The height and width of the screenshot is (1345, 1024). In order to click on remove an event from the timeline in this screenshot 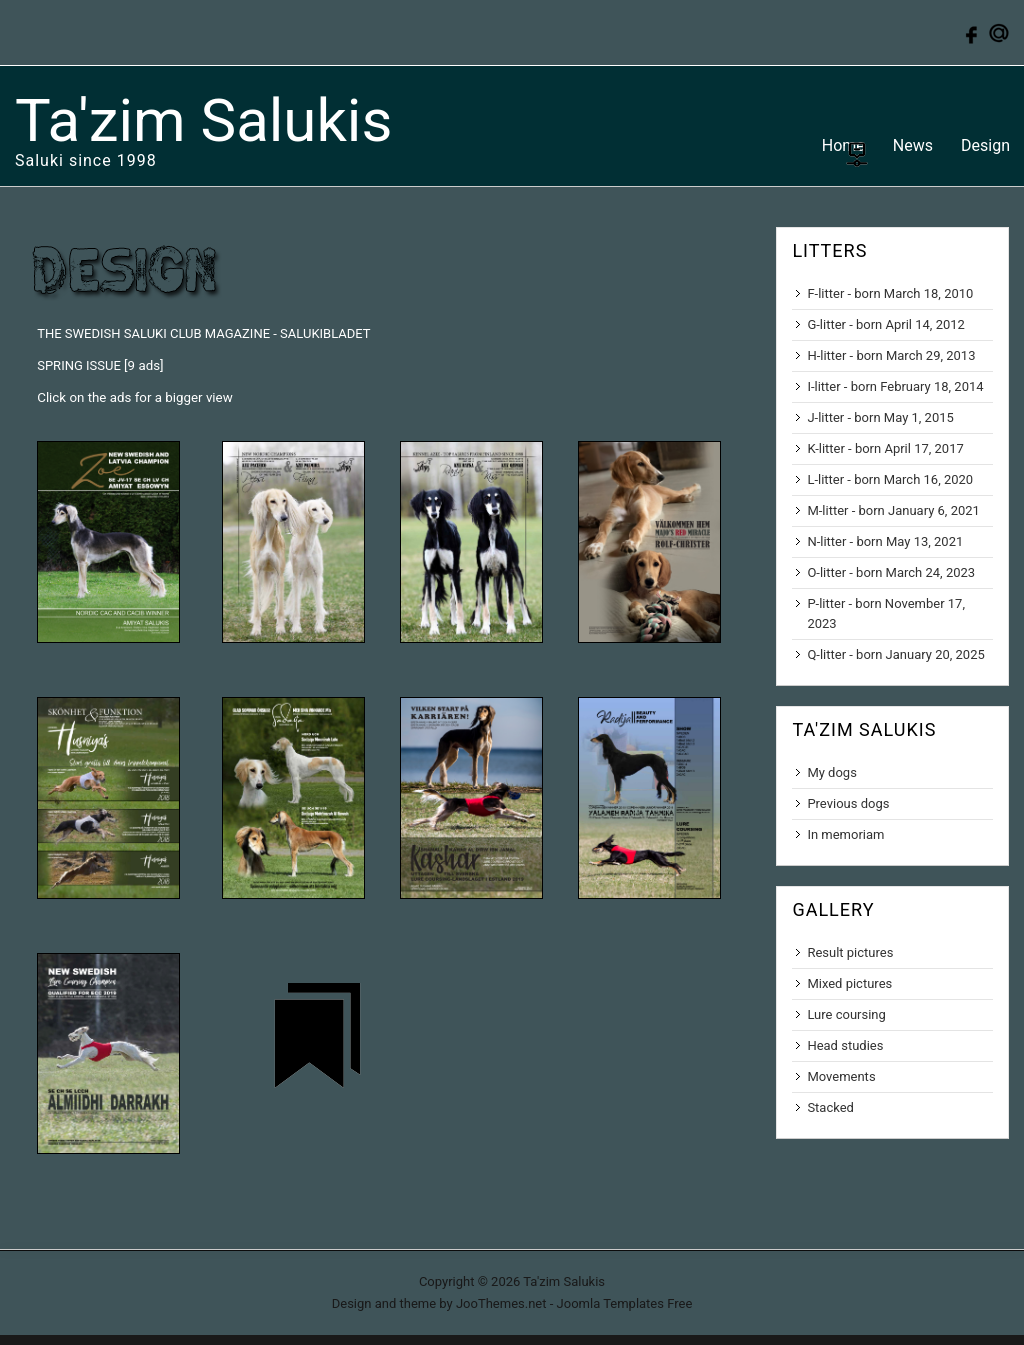, I will do `click(857, 154)`.